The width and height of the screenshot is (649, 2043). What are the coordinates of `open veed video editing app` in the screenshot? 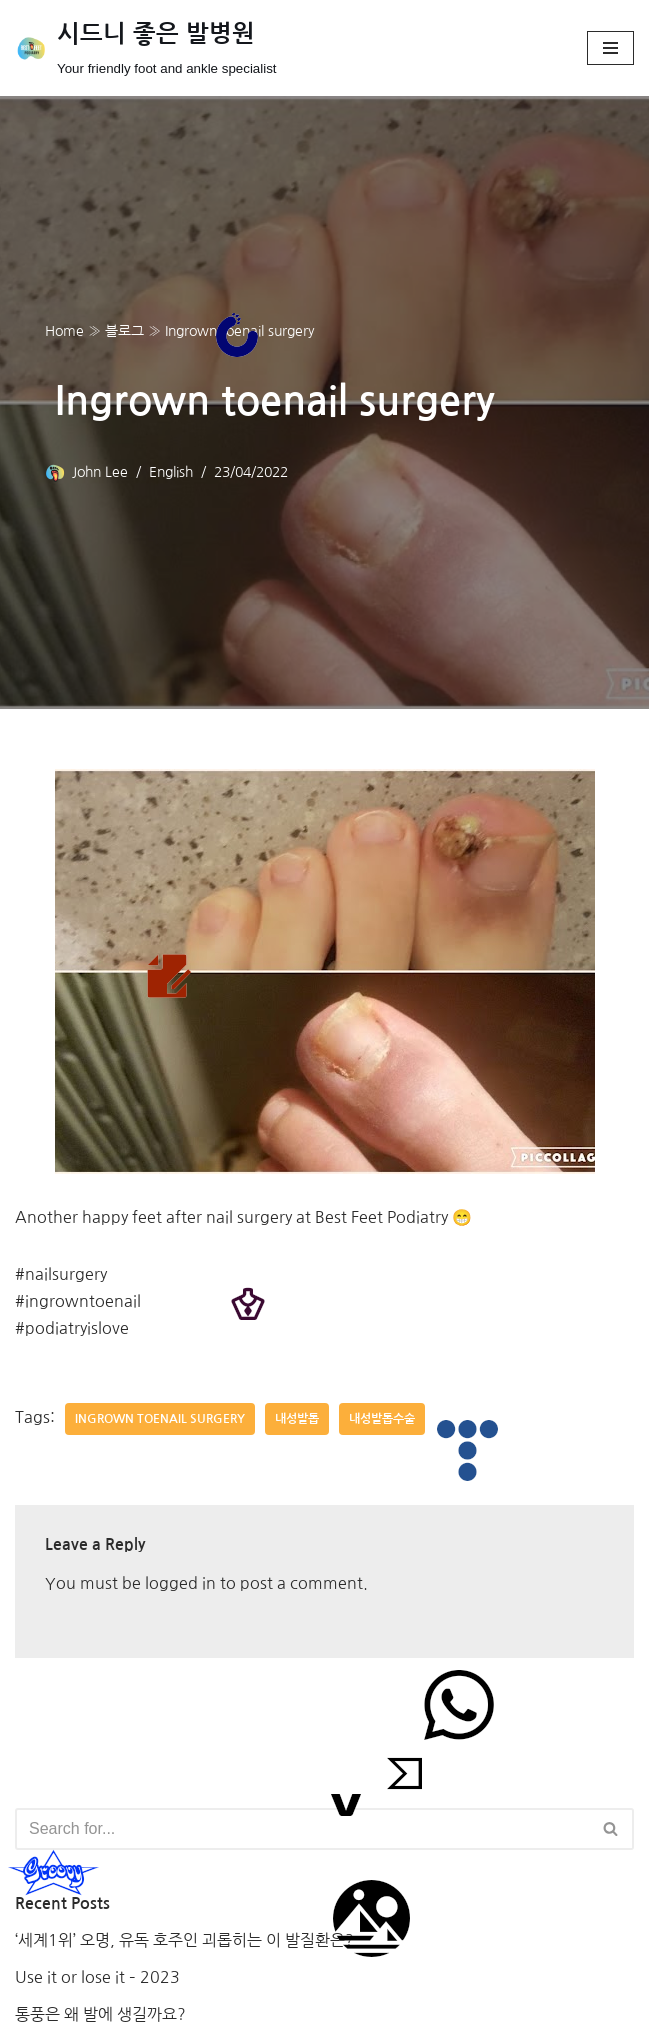 It's located at (346, 1805).